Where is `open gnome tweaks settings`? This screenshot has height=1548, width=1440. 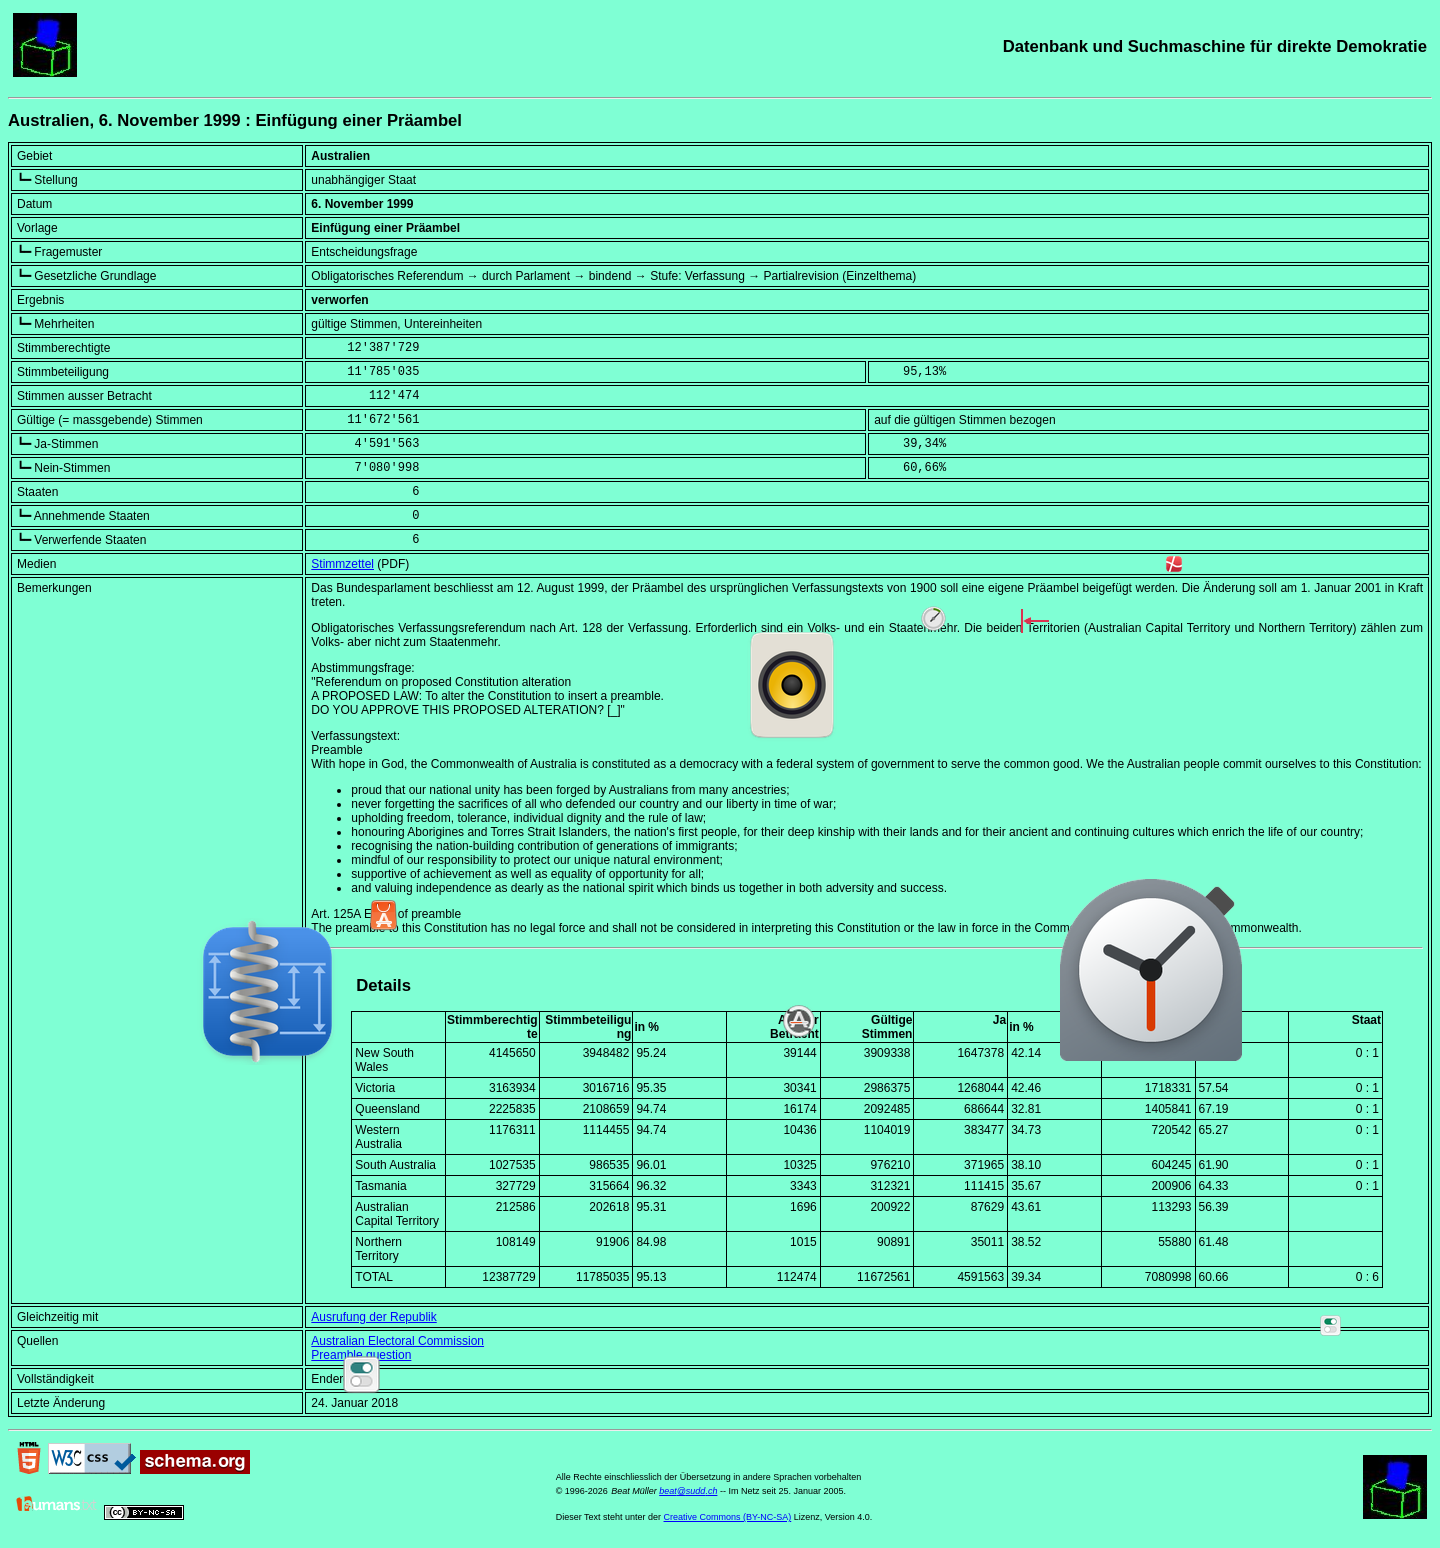 open gnome tweaks settings is located at coordinates (361, 1374).